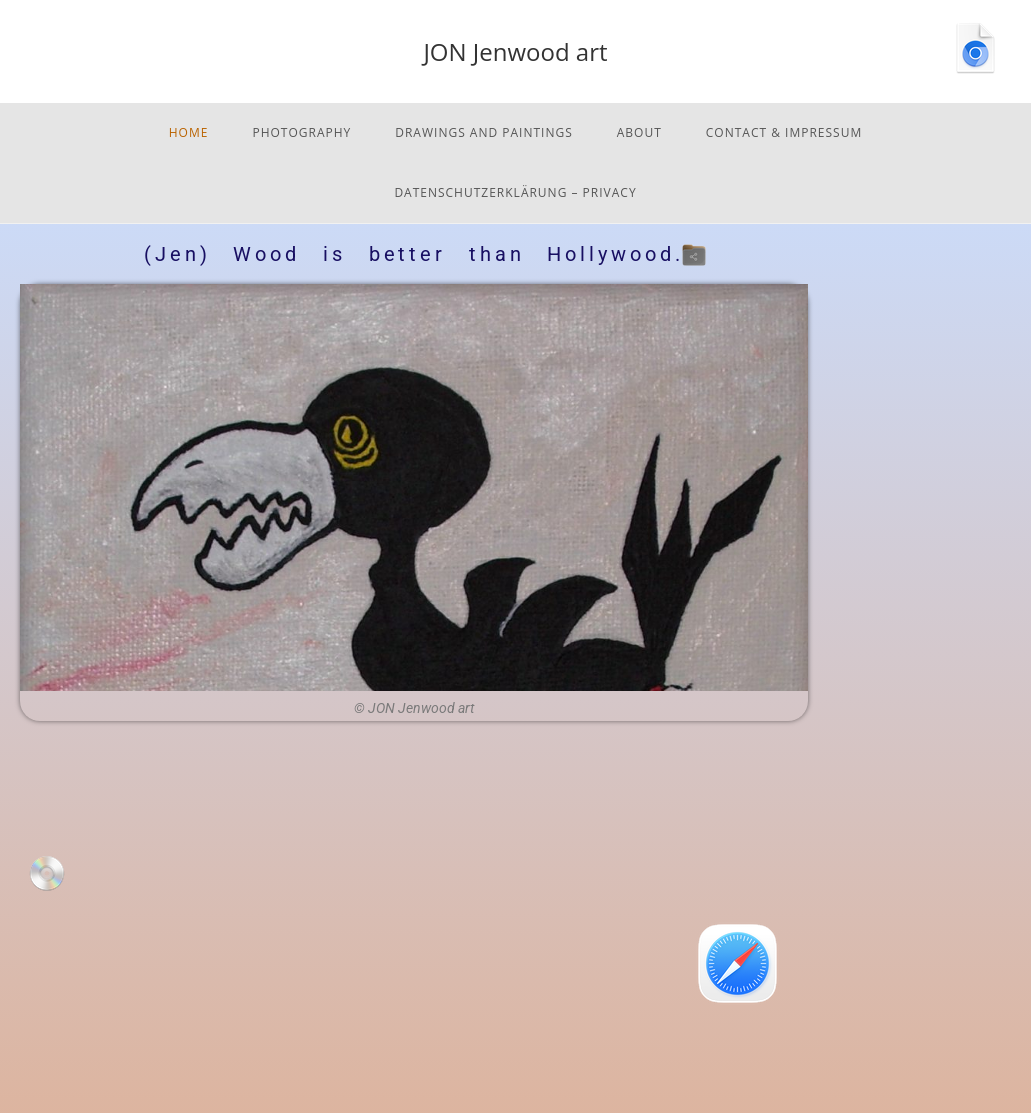 Image resolution: width=1031 pixels, height=1113 pixels. What do you see at coordinates (975, 47) in the screenshot?
I see `open a document in chromium browser` at bounding box center [975, 47].